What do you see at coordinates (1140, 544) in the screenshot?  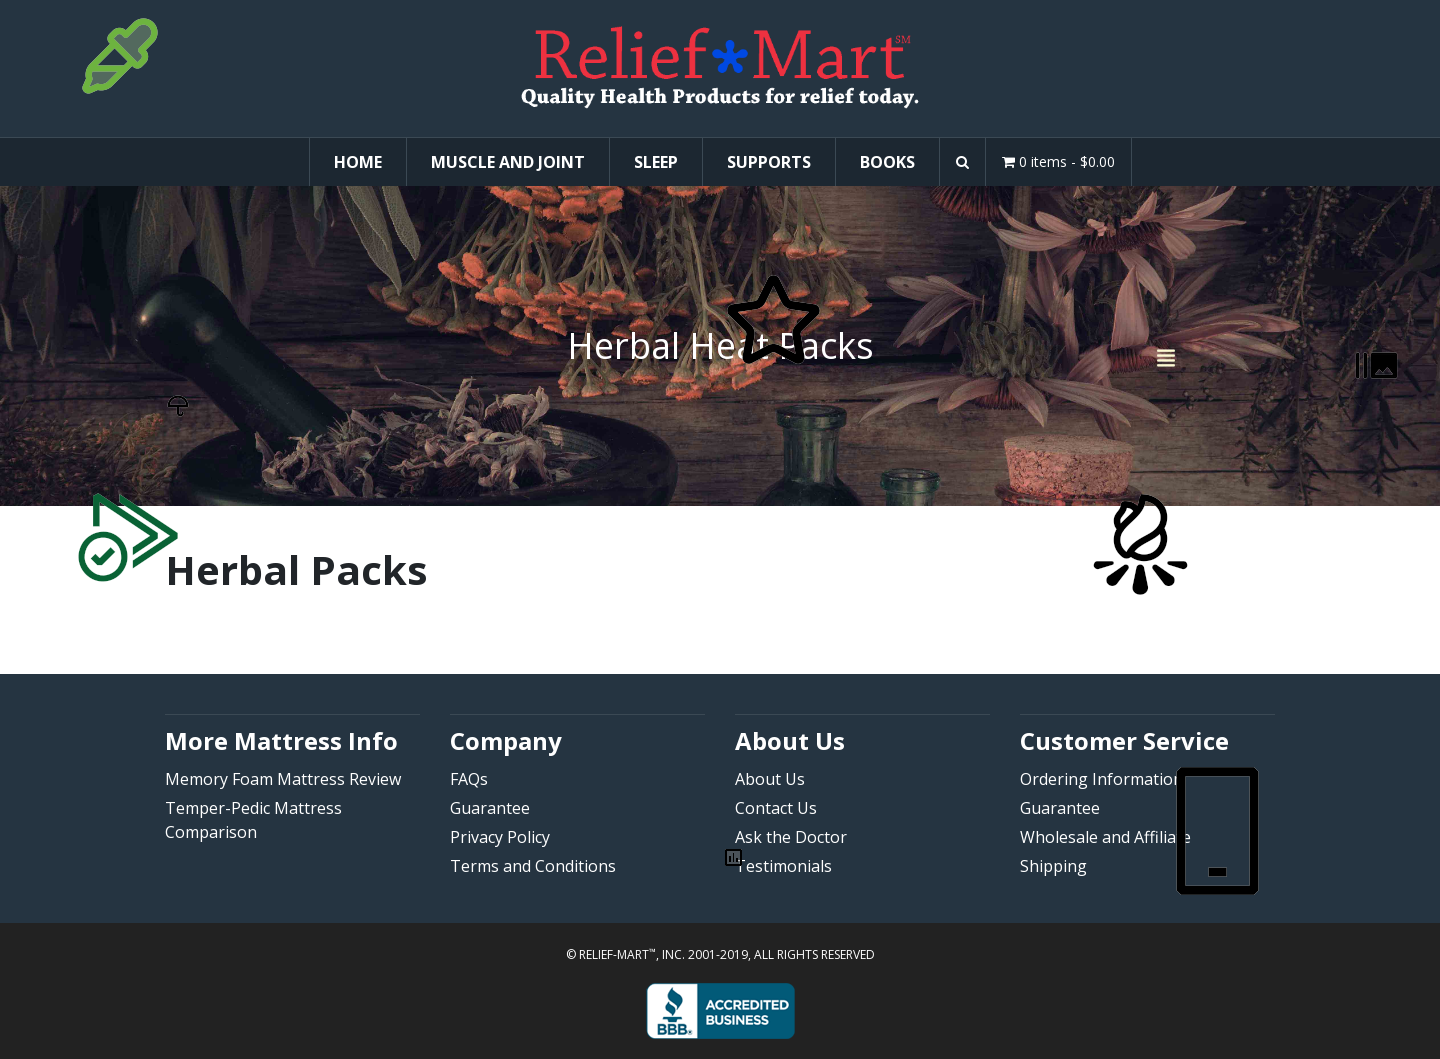 I see `access campfire or outdoor activity features` at bounding box center [1140, 544].